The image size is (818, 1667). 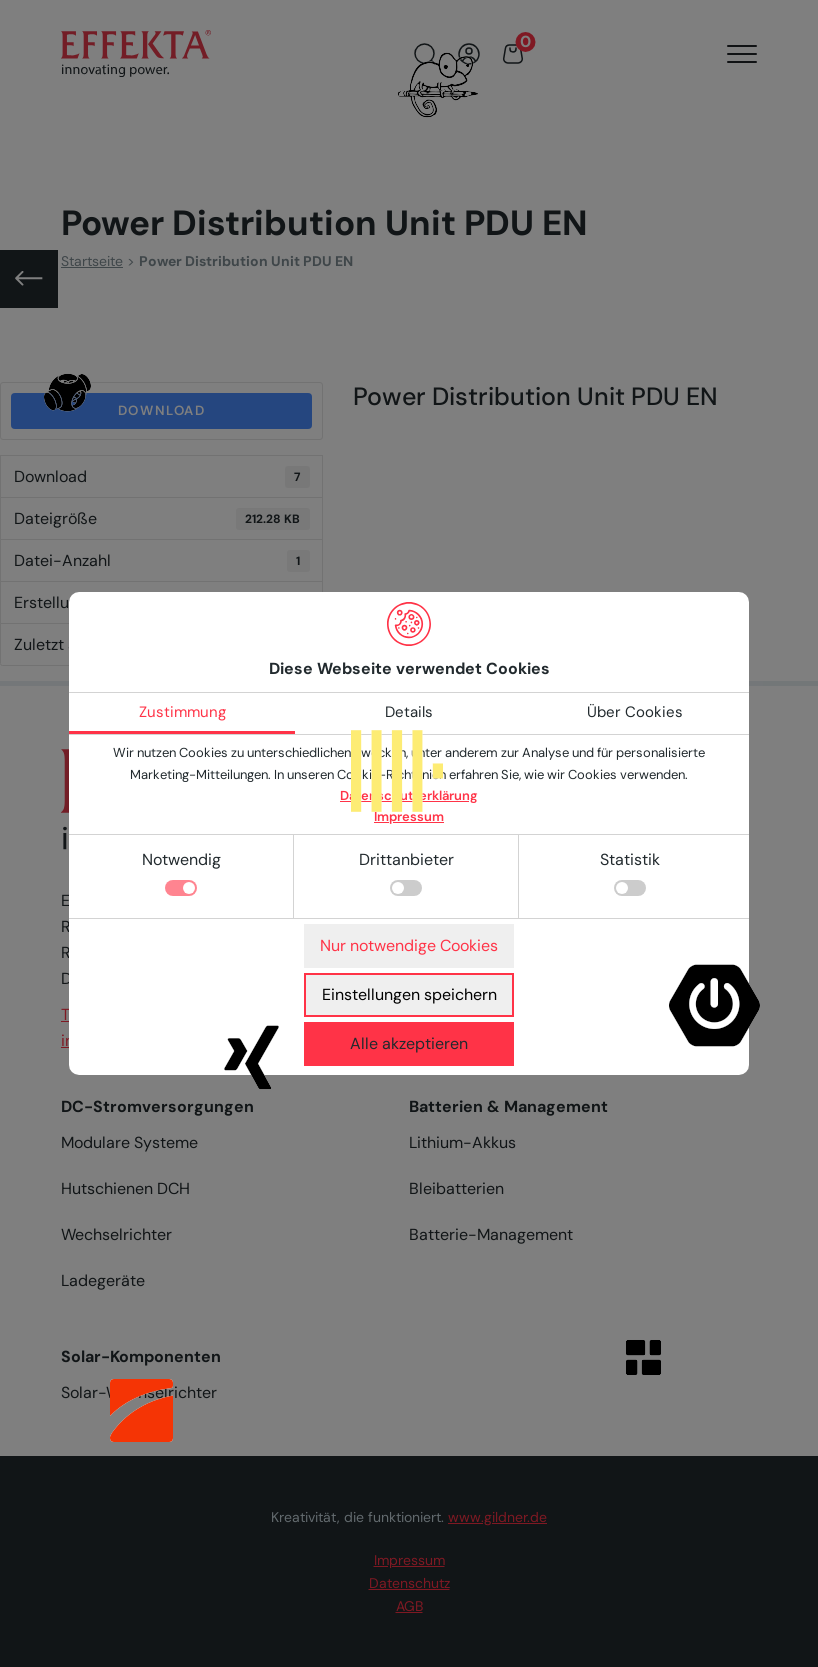 What do you see at coordinates (141, 1410) in the screenshot?
I see `devexpress brand logo` at bounding box center [141, 1410].